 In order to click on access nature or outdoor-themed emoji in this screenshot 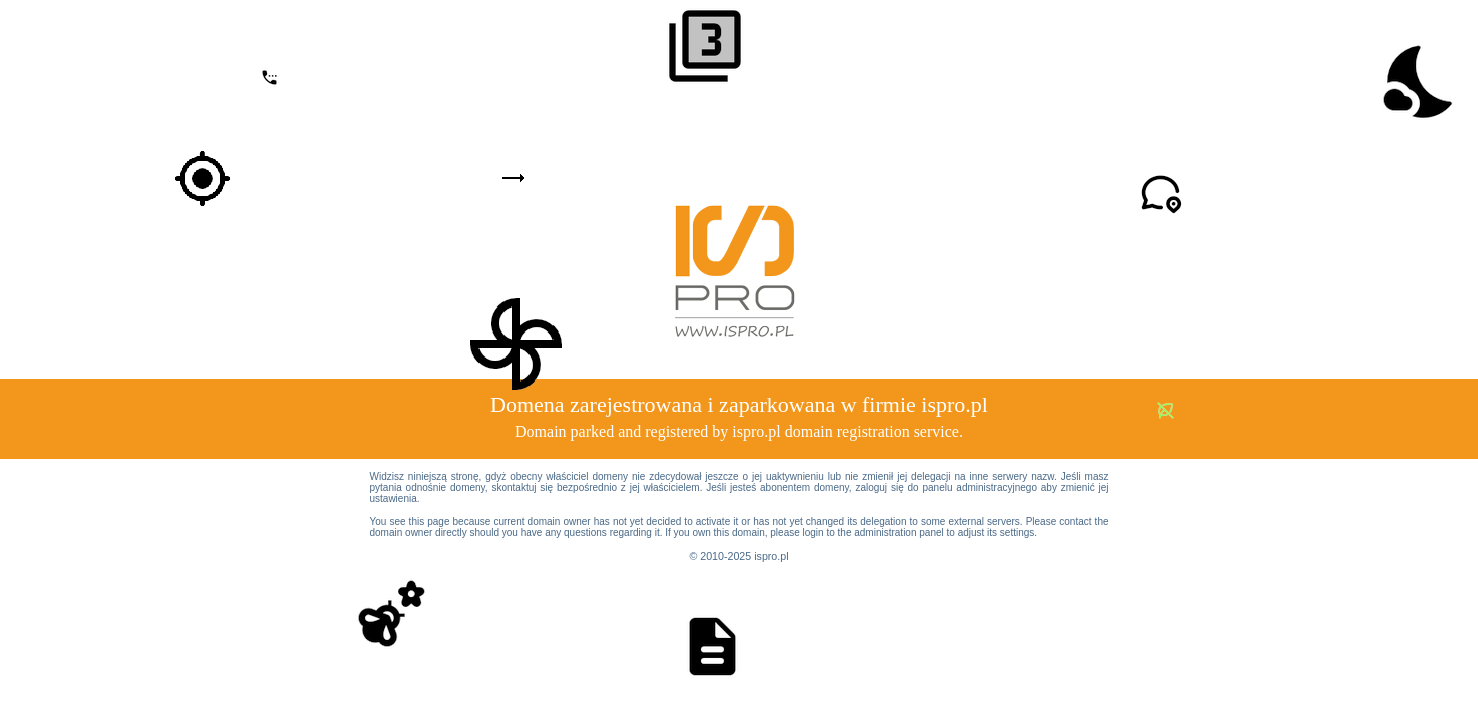, I will do `click(391, 613)`.